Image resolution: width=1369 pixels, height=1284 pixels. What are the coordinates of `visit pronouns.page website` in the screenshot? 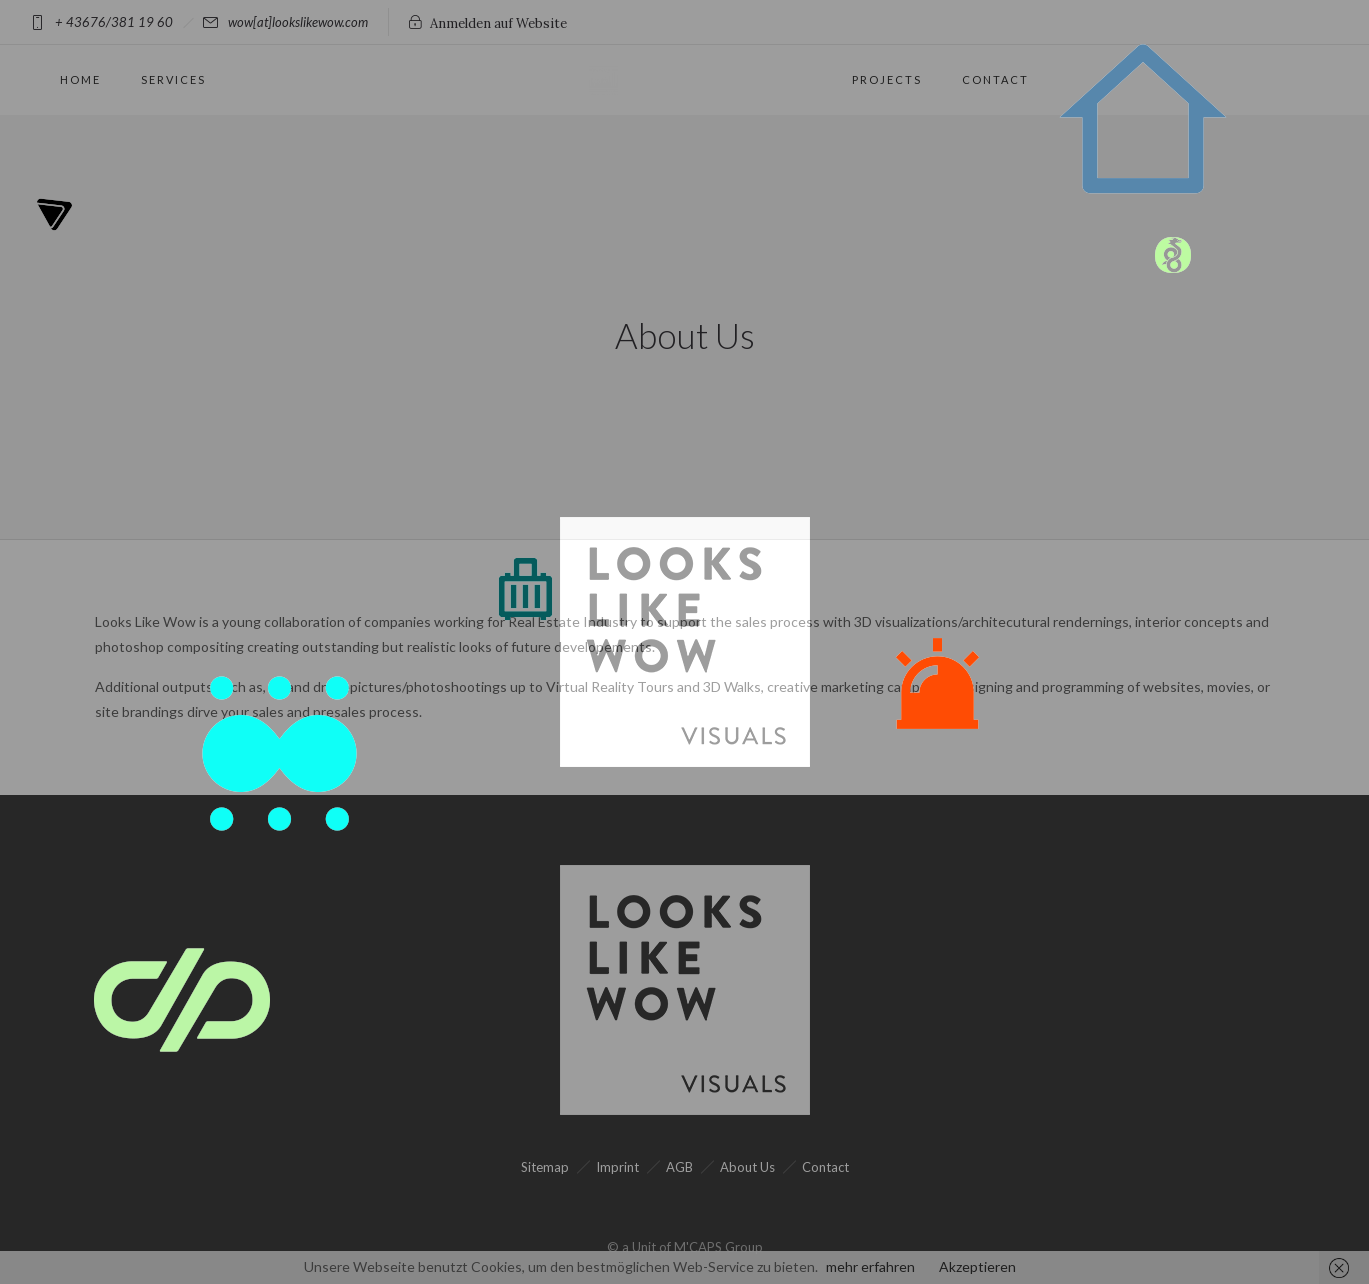 It's located at (182, 1000).